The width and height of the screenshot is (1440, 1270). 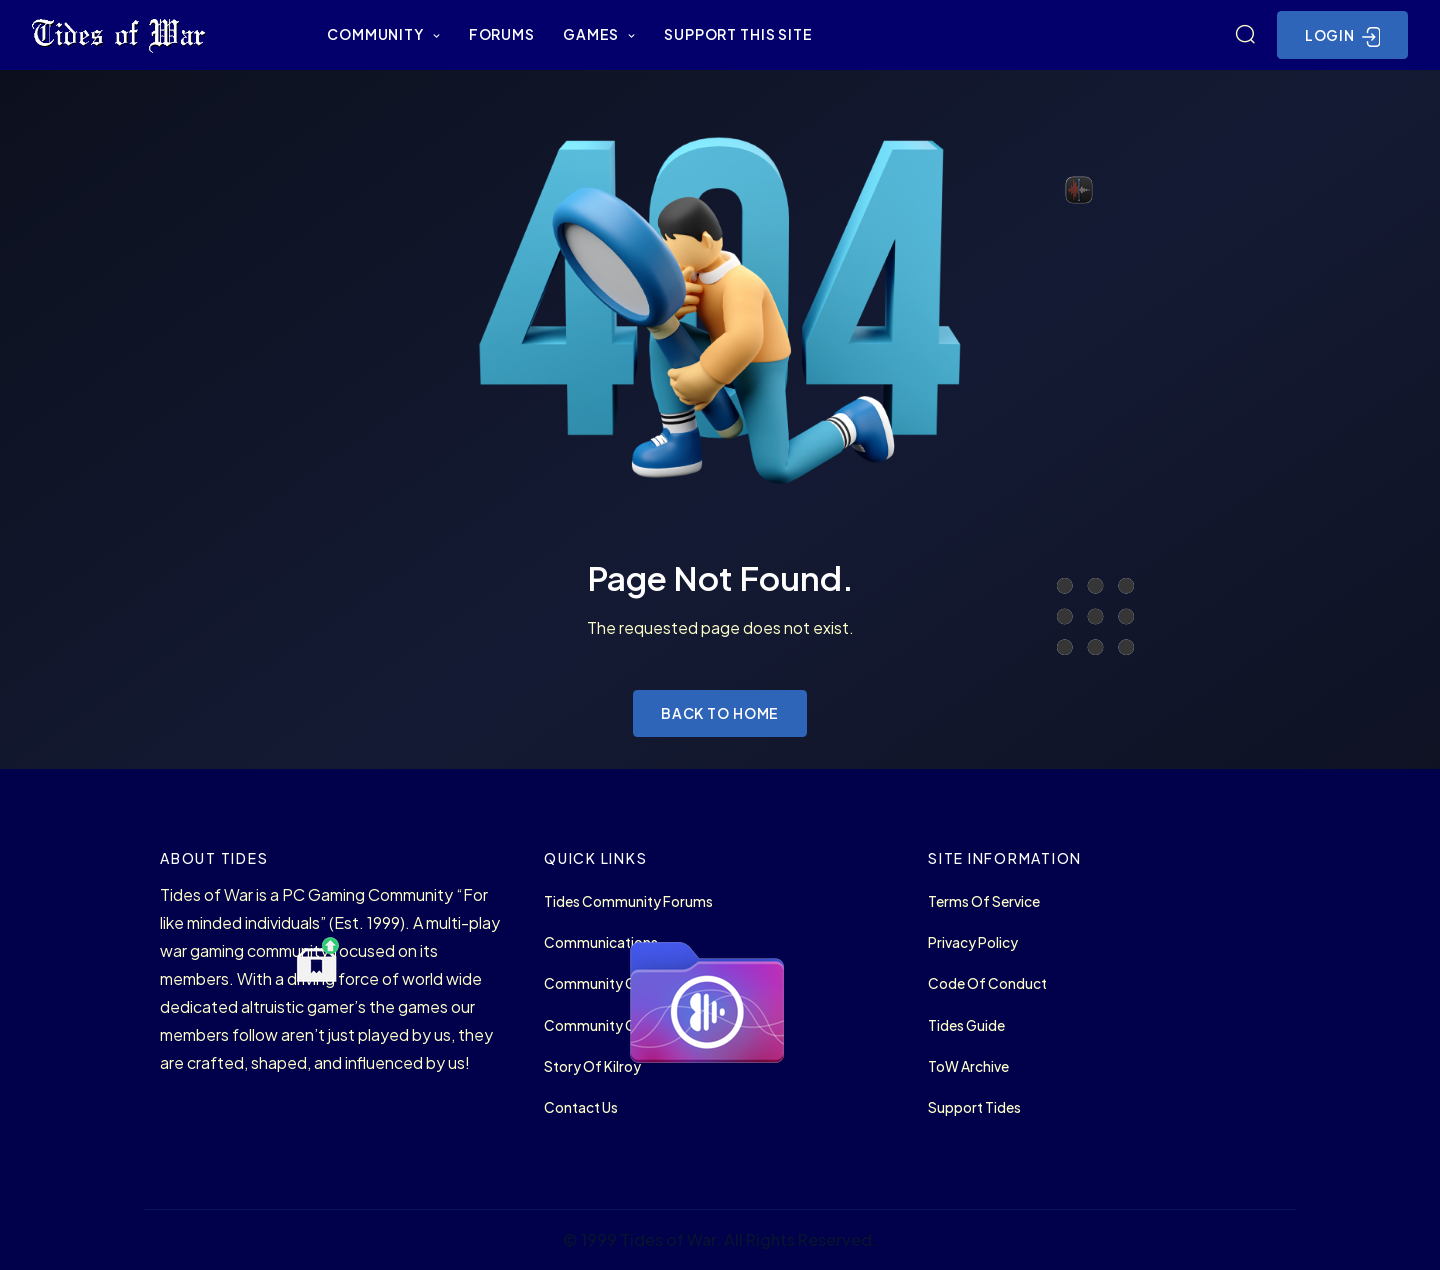 What do you see at coordinates (706, 1006) in the screenshot?
I see `open folder containing Anghami music files` at bounding box center [706, 1006].